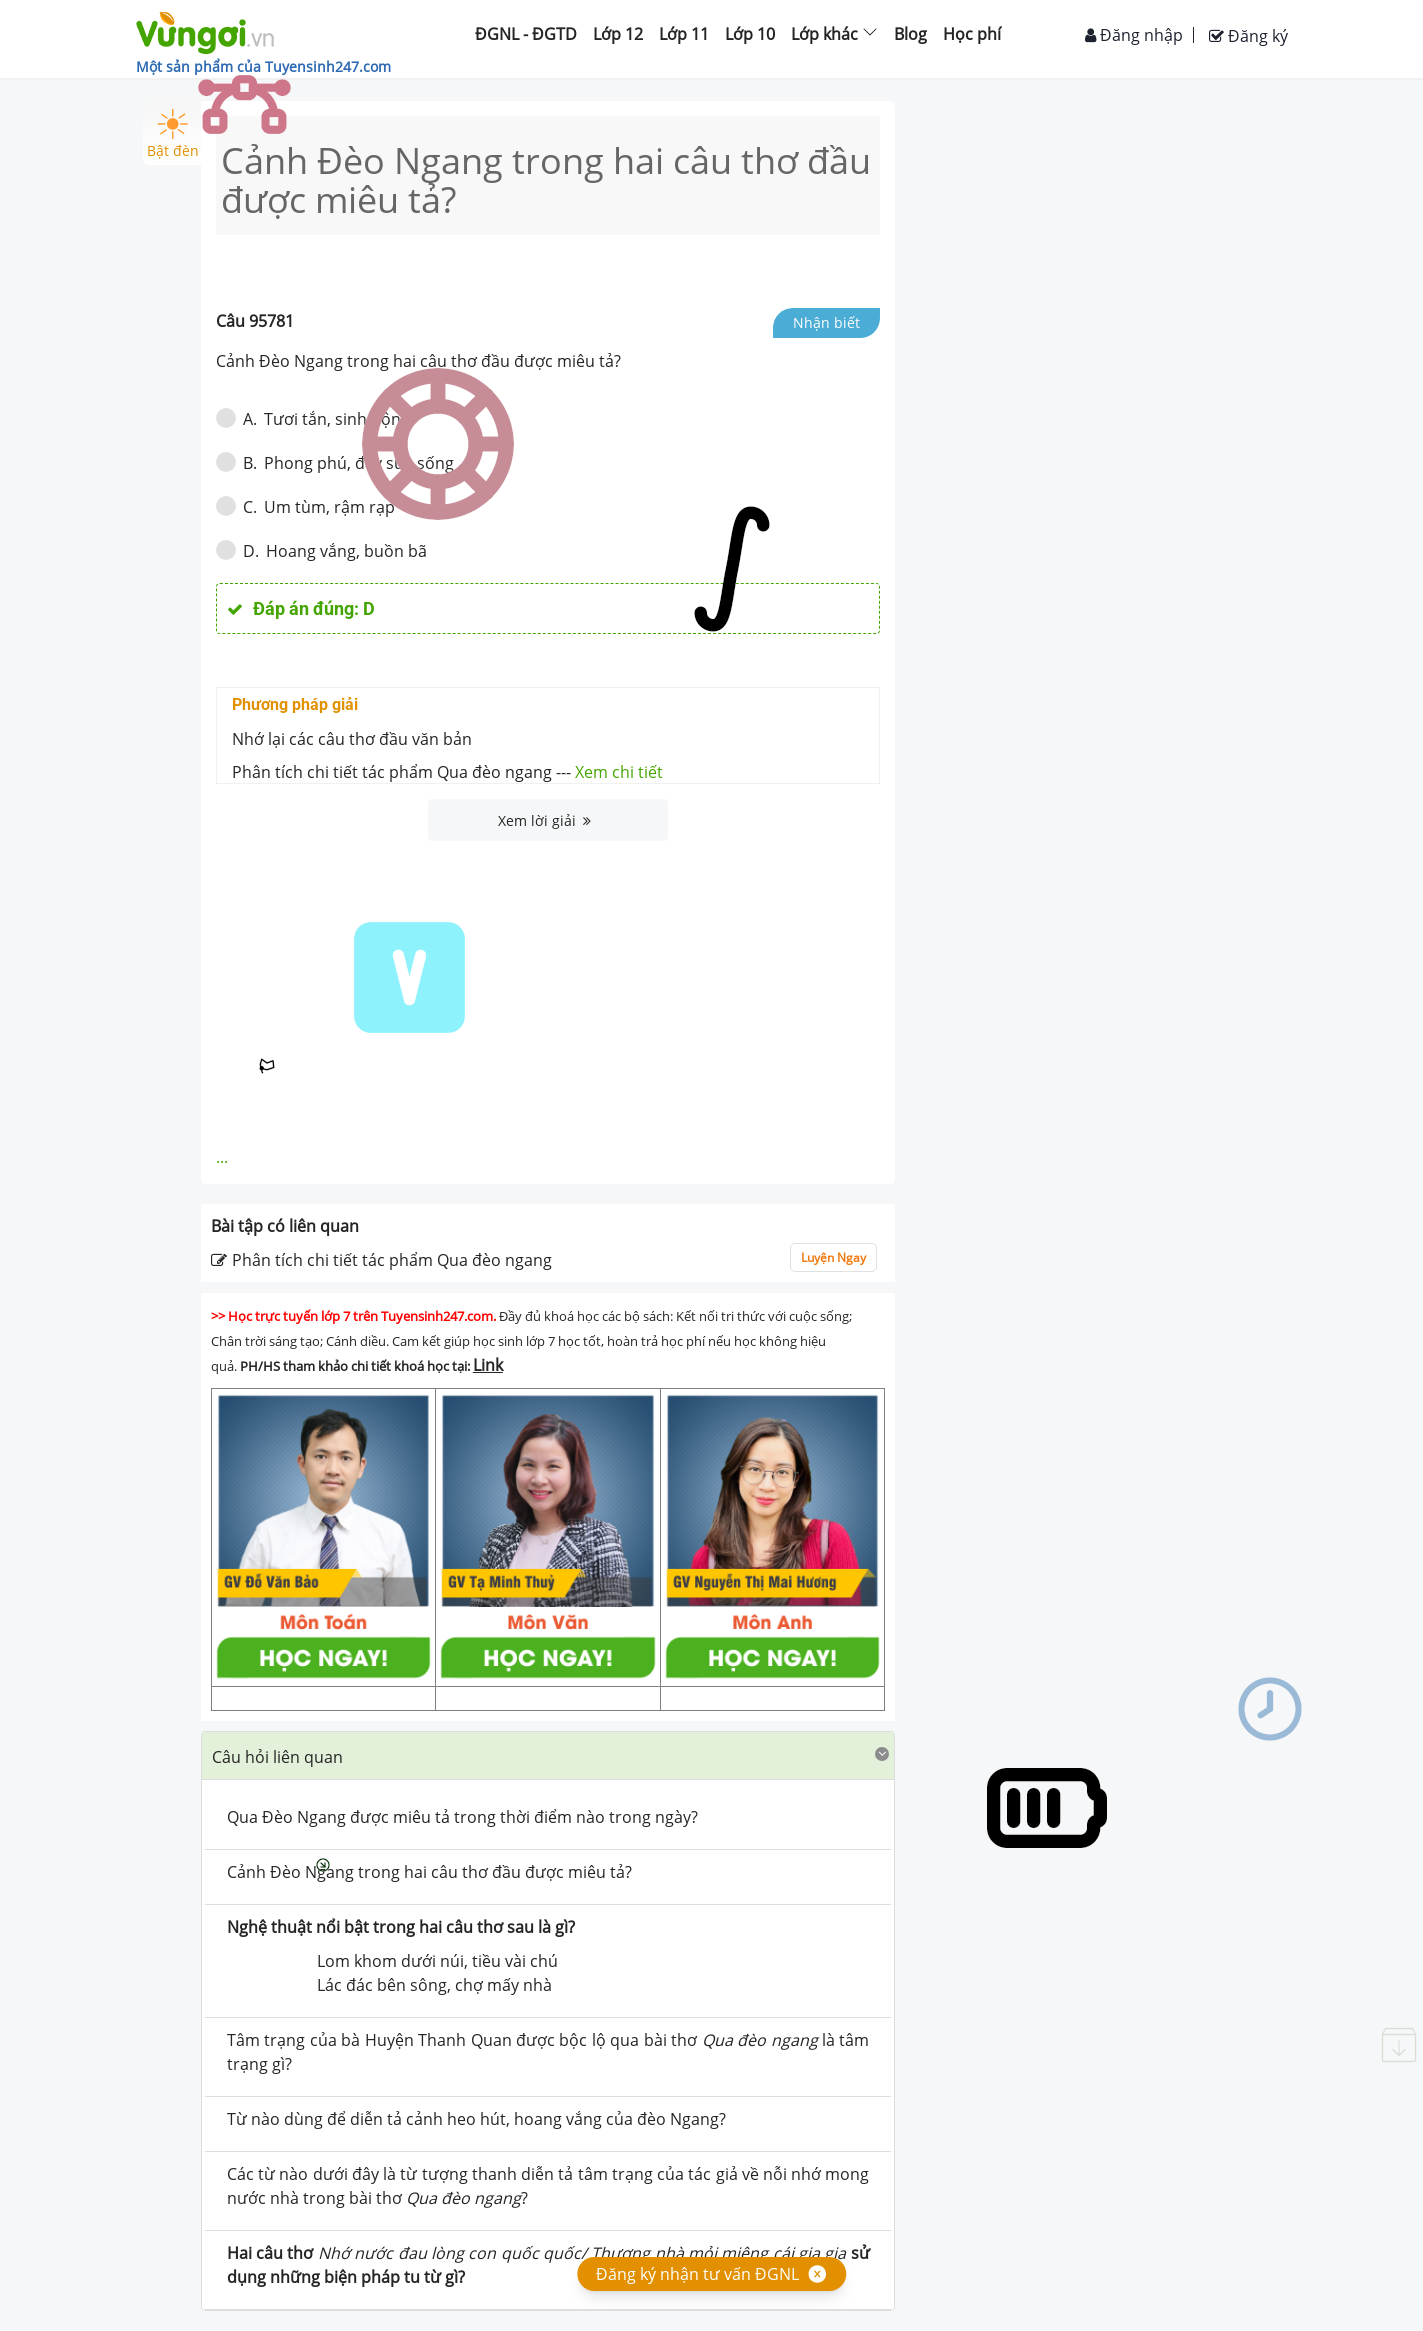 The width and height of the screenshot is (1423, 2331). I want to click on edit vector path with bezier curve handles, so click(244, 104).